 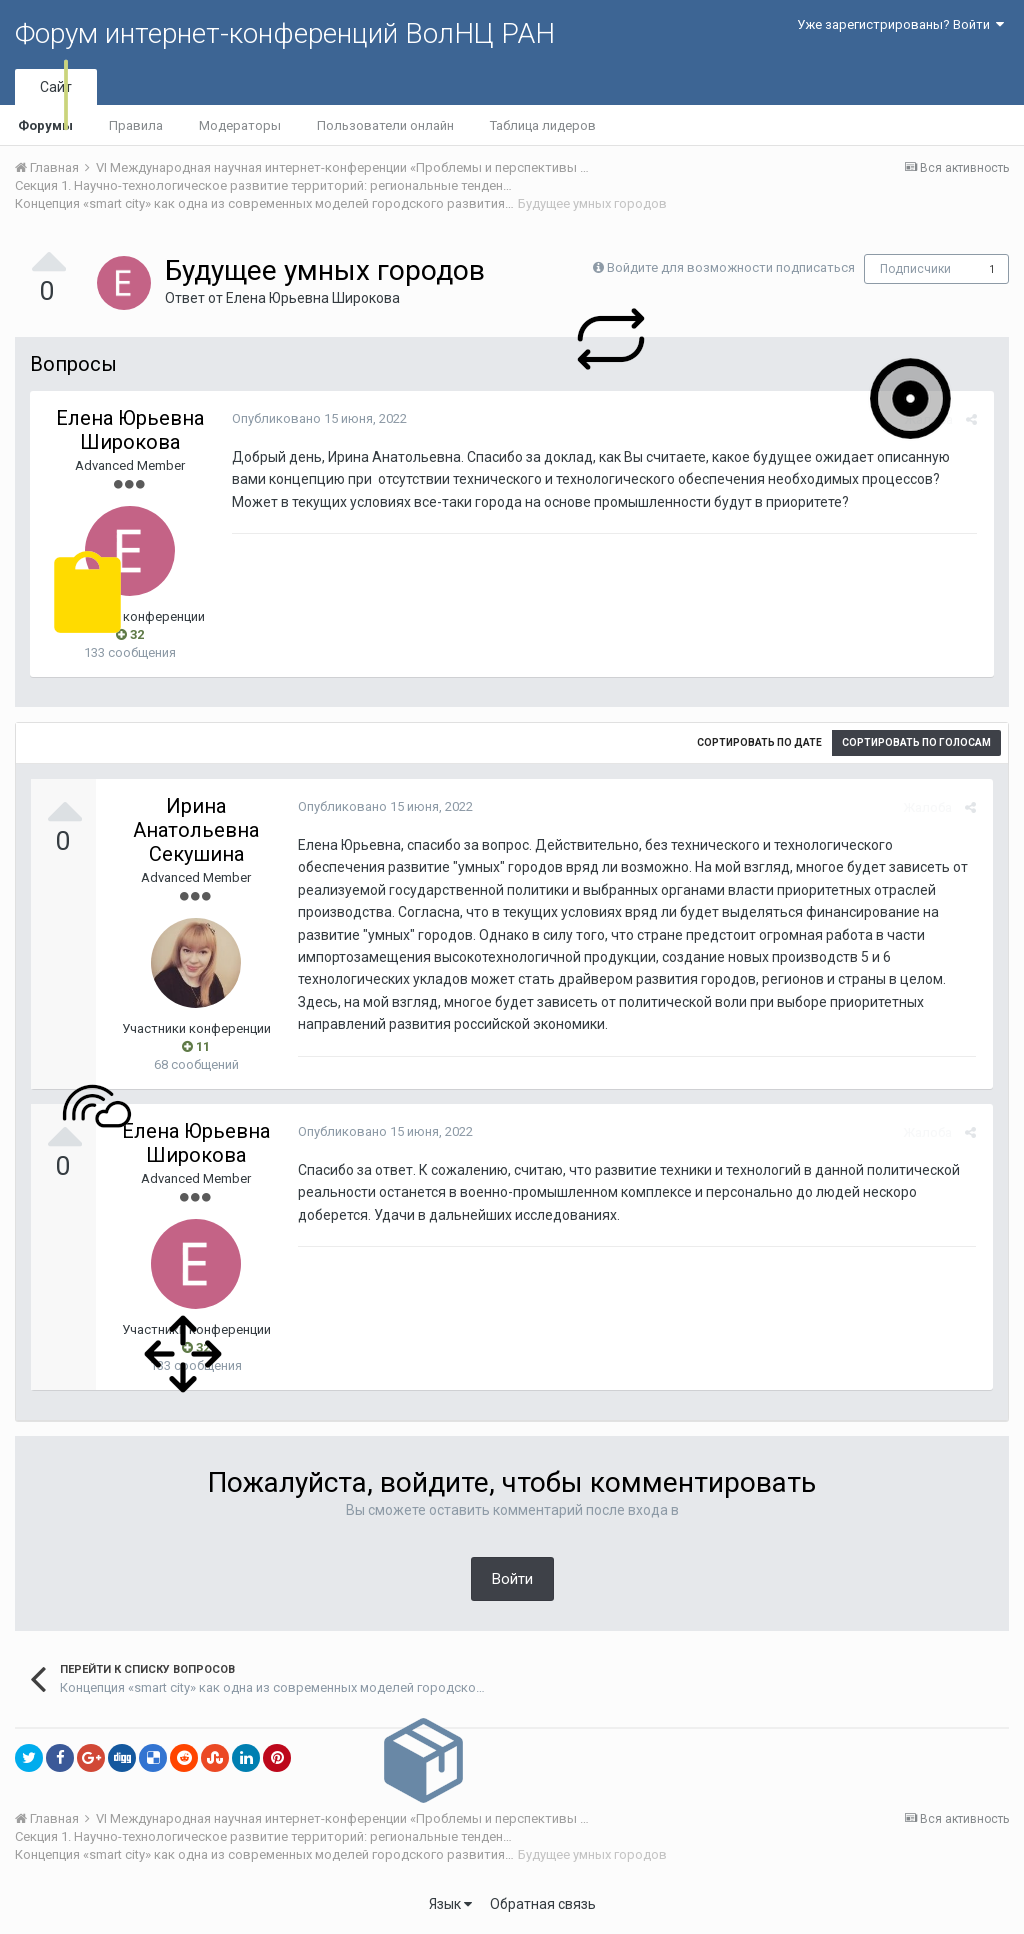 I want to click on browse music albums, so click(x=910, y=398).